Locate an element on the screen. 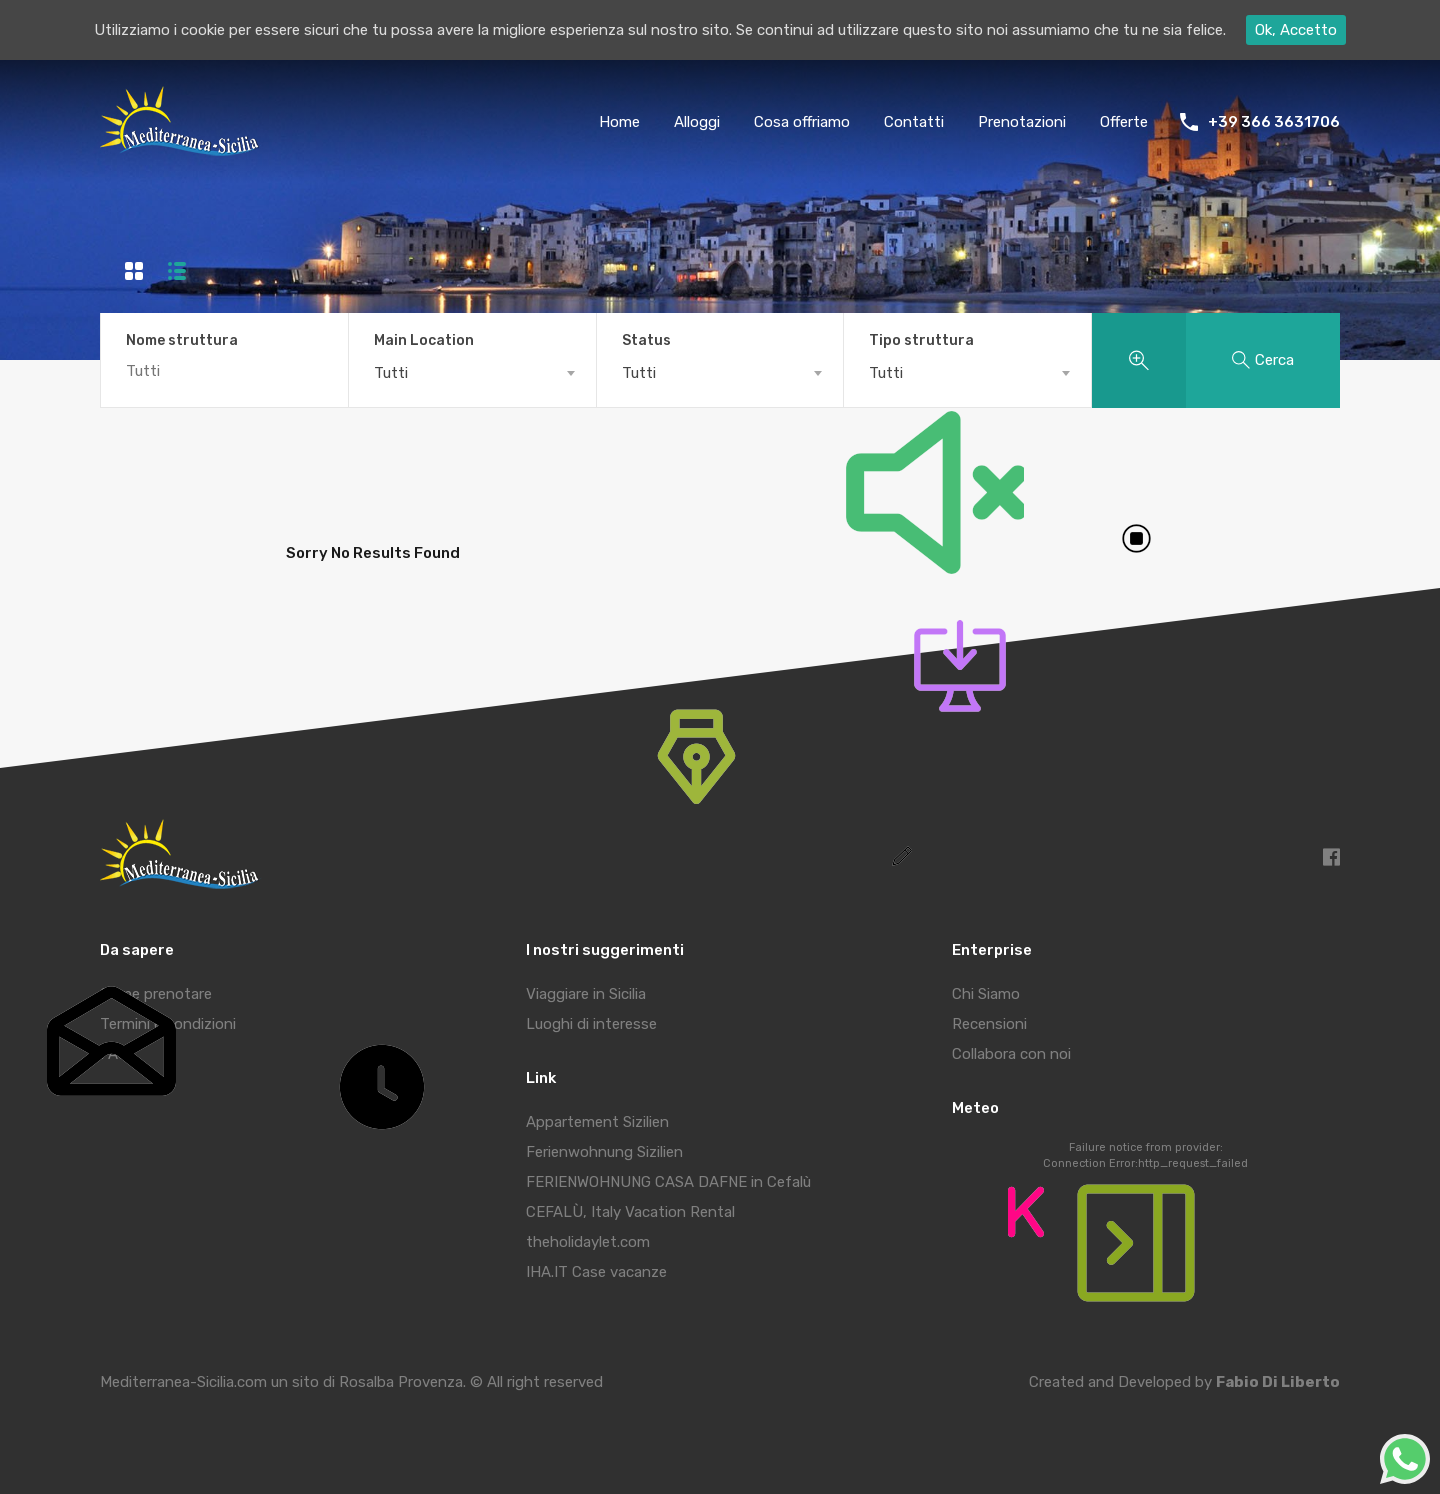  edit this item is located at coordinates (902, 856).